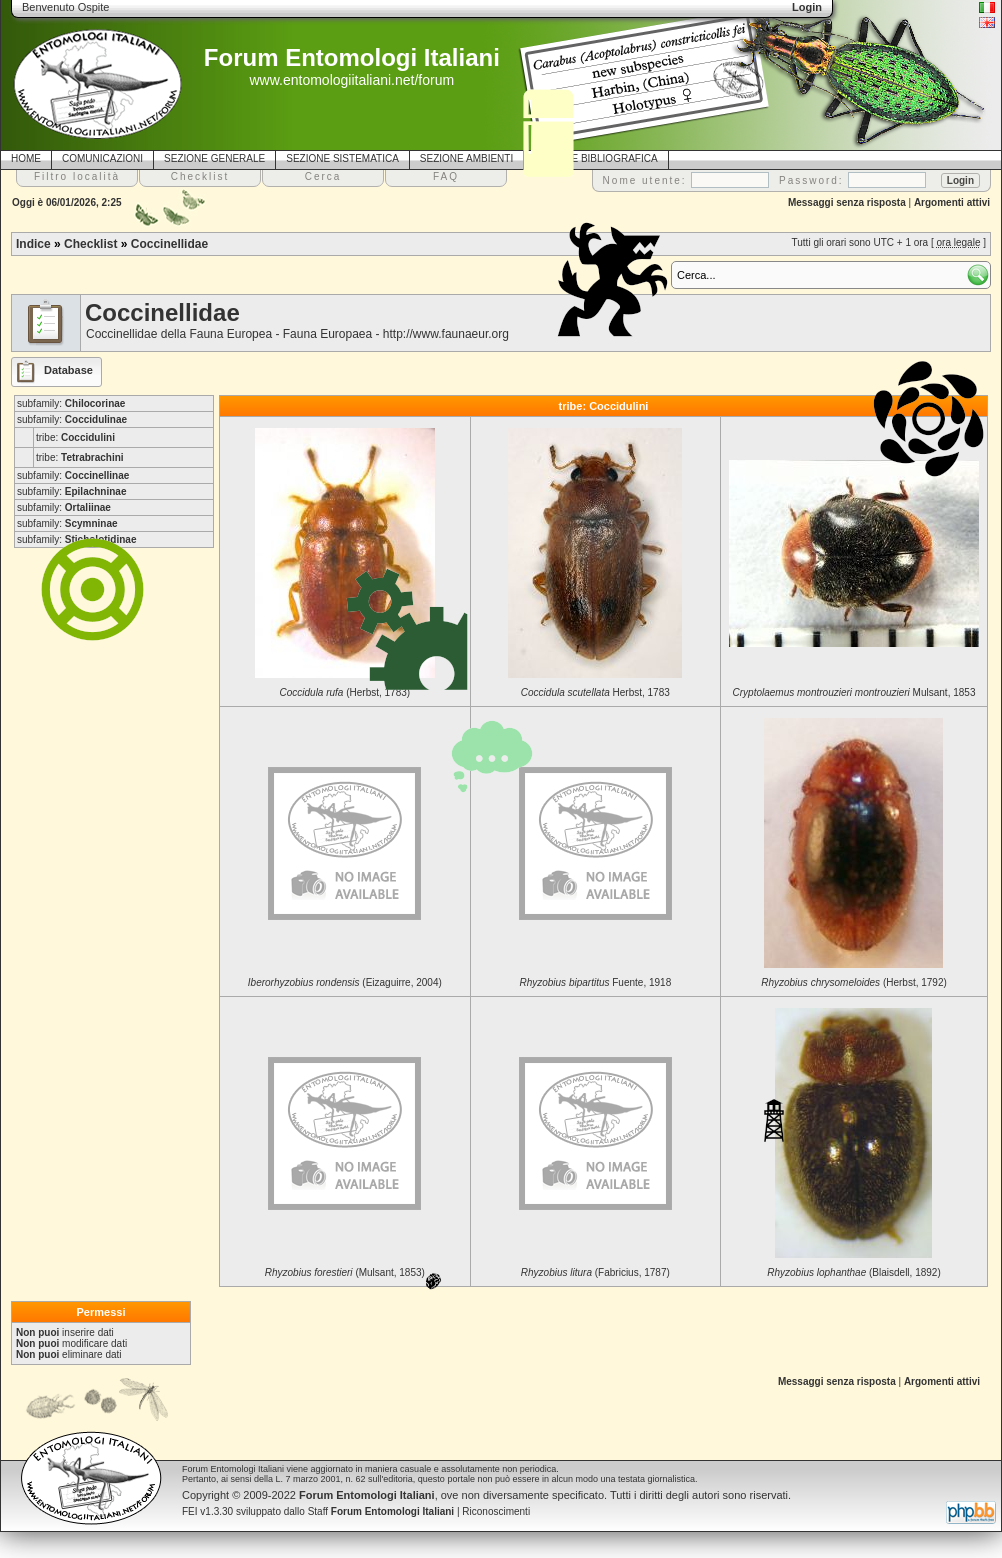  I want to click on access settings or preferences, so click(406, 628).